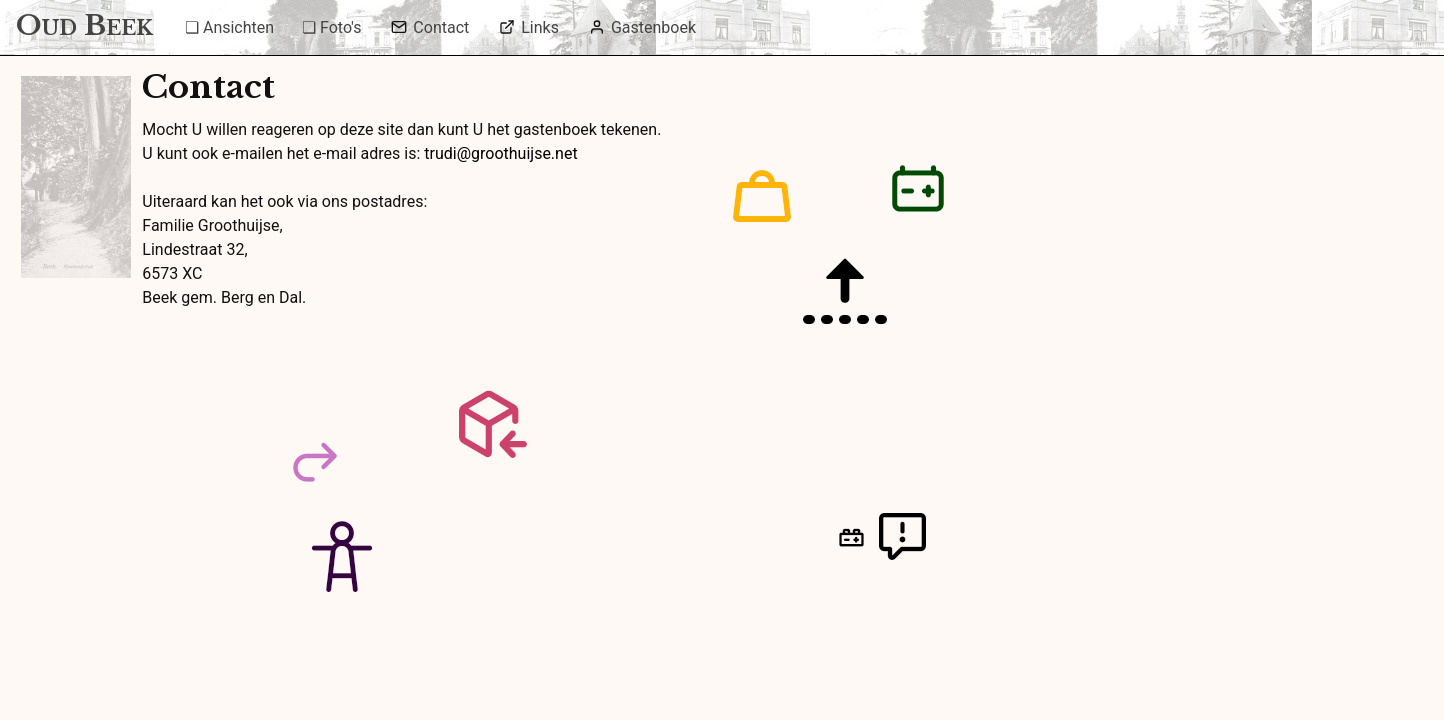 This screenshot has width=1444, height=720. I want to click on view package dependencies, so click(493, 424).